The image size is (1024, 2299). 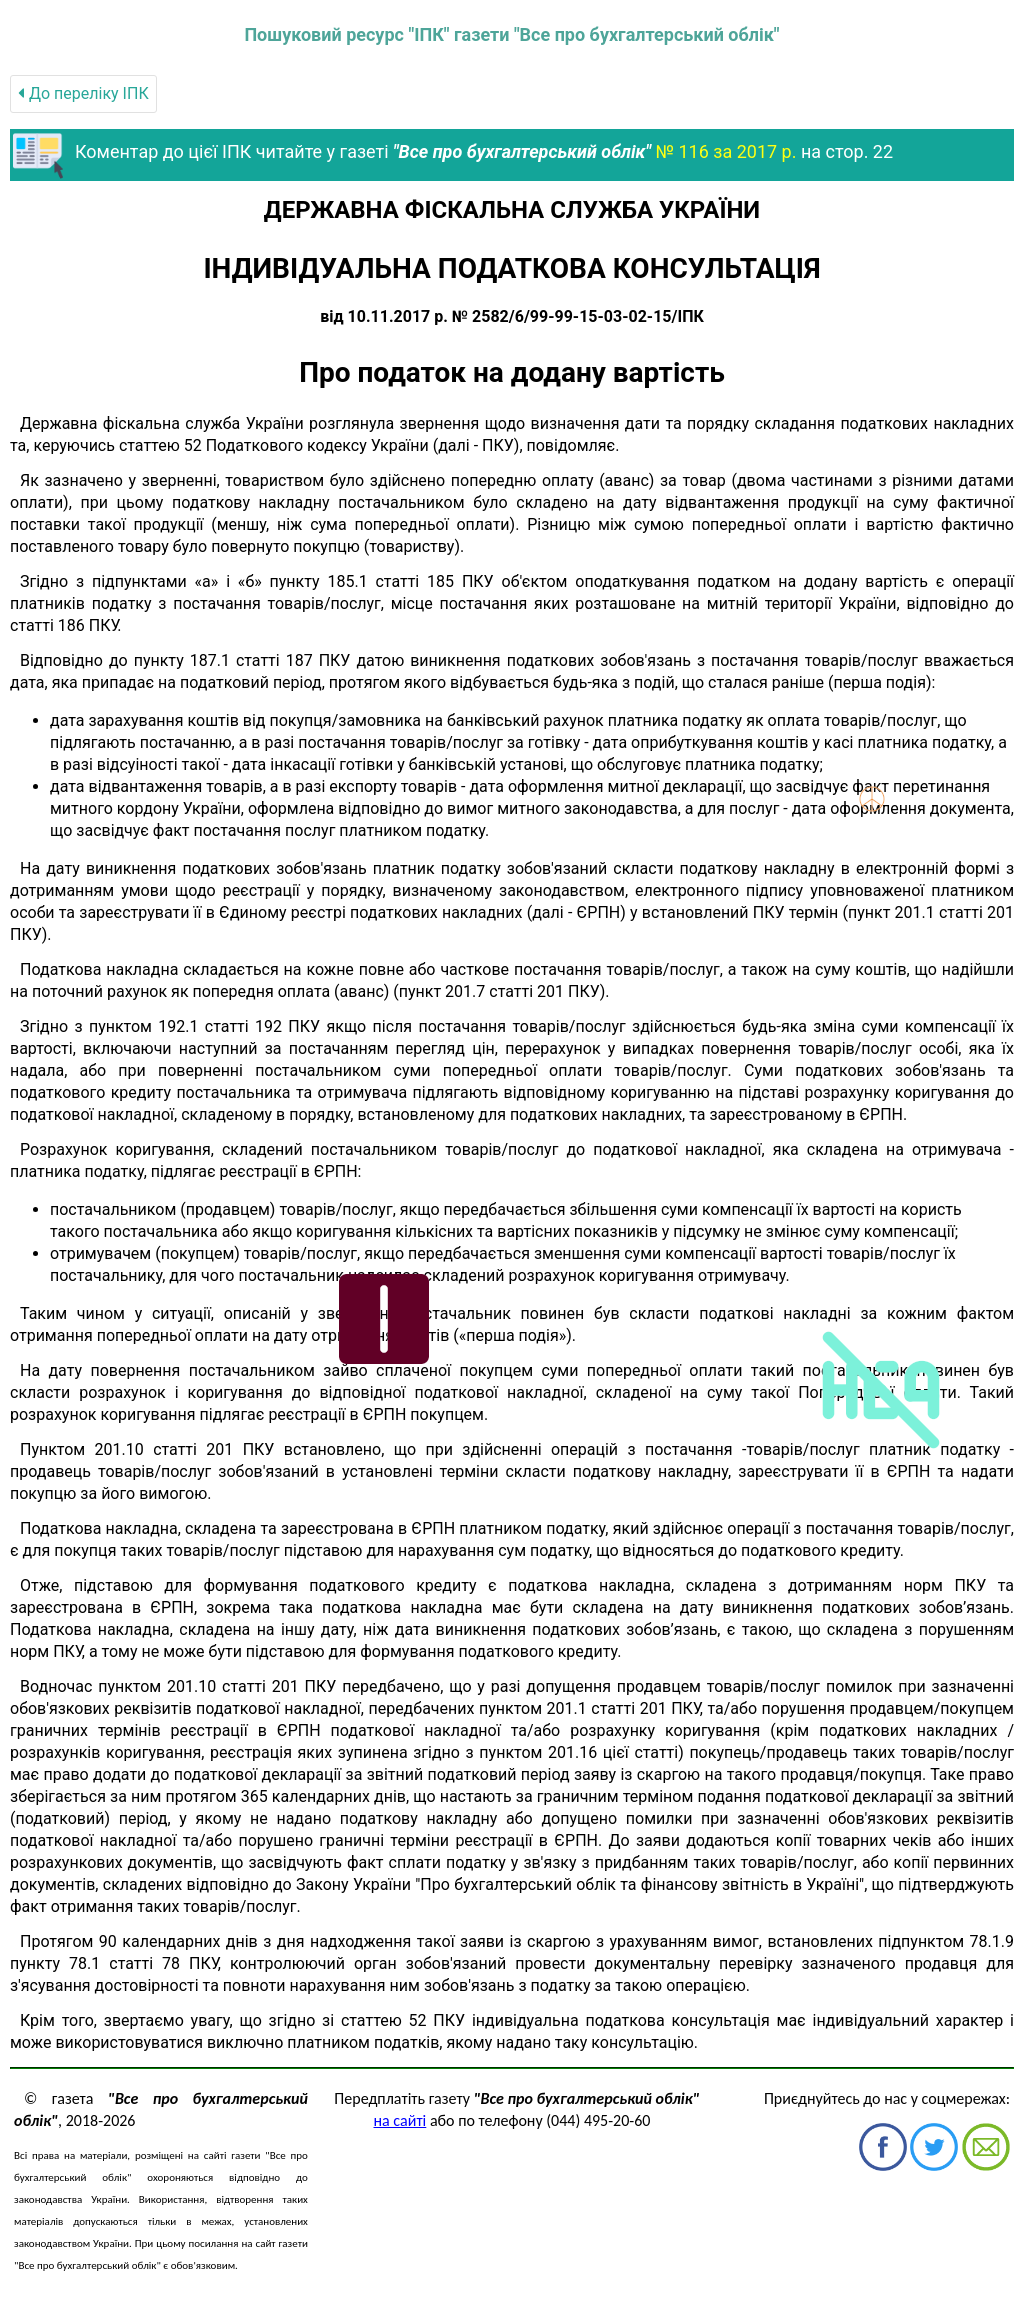 I want to click on vertical divider or separator element, so click(x=384, y=1319).